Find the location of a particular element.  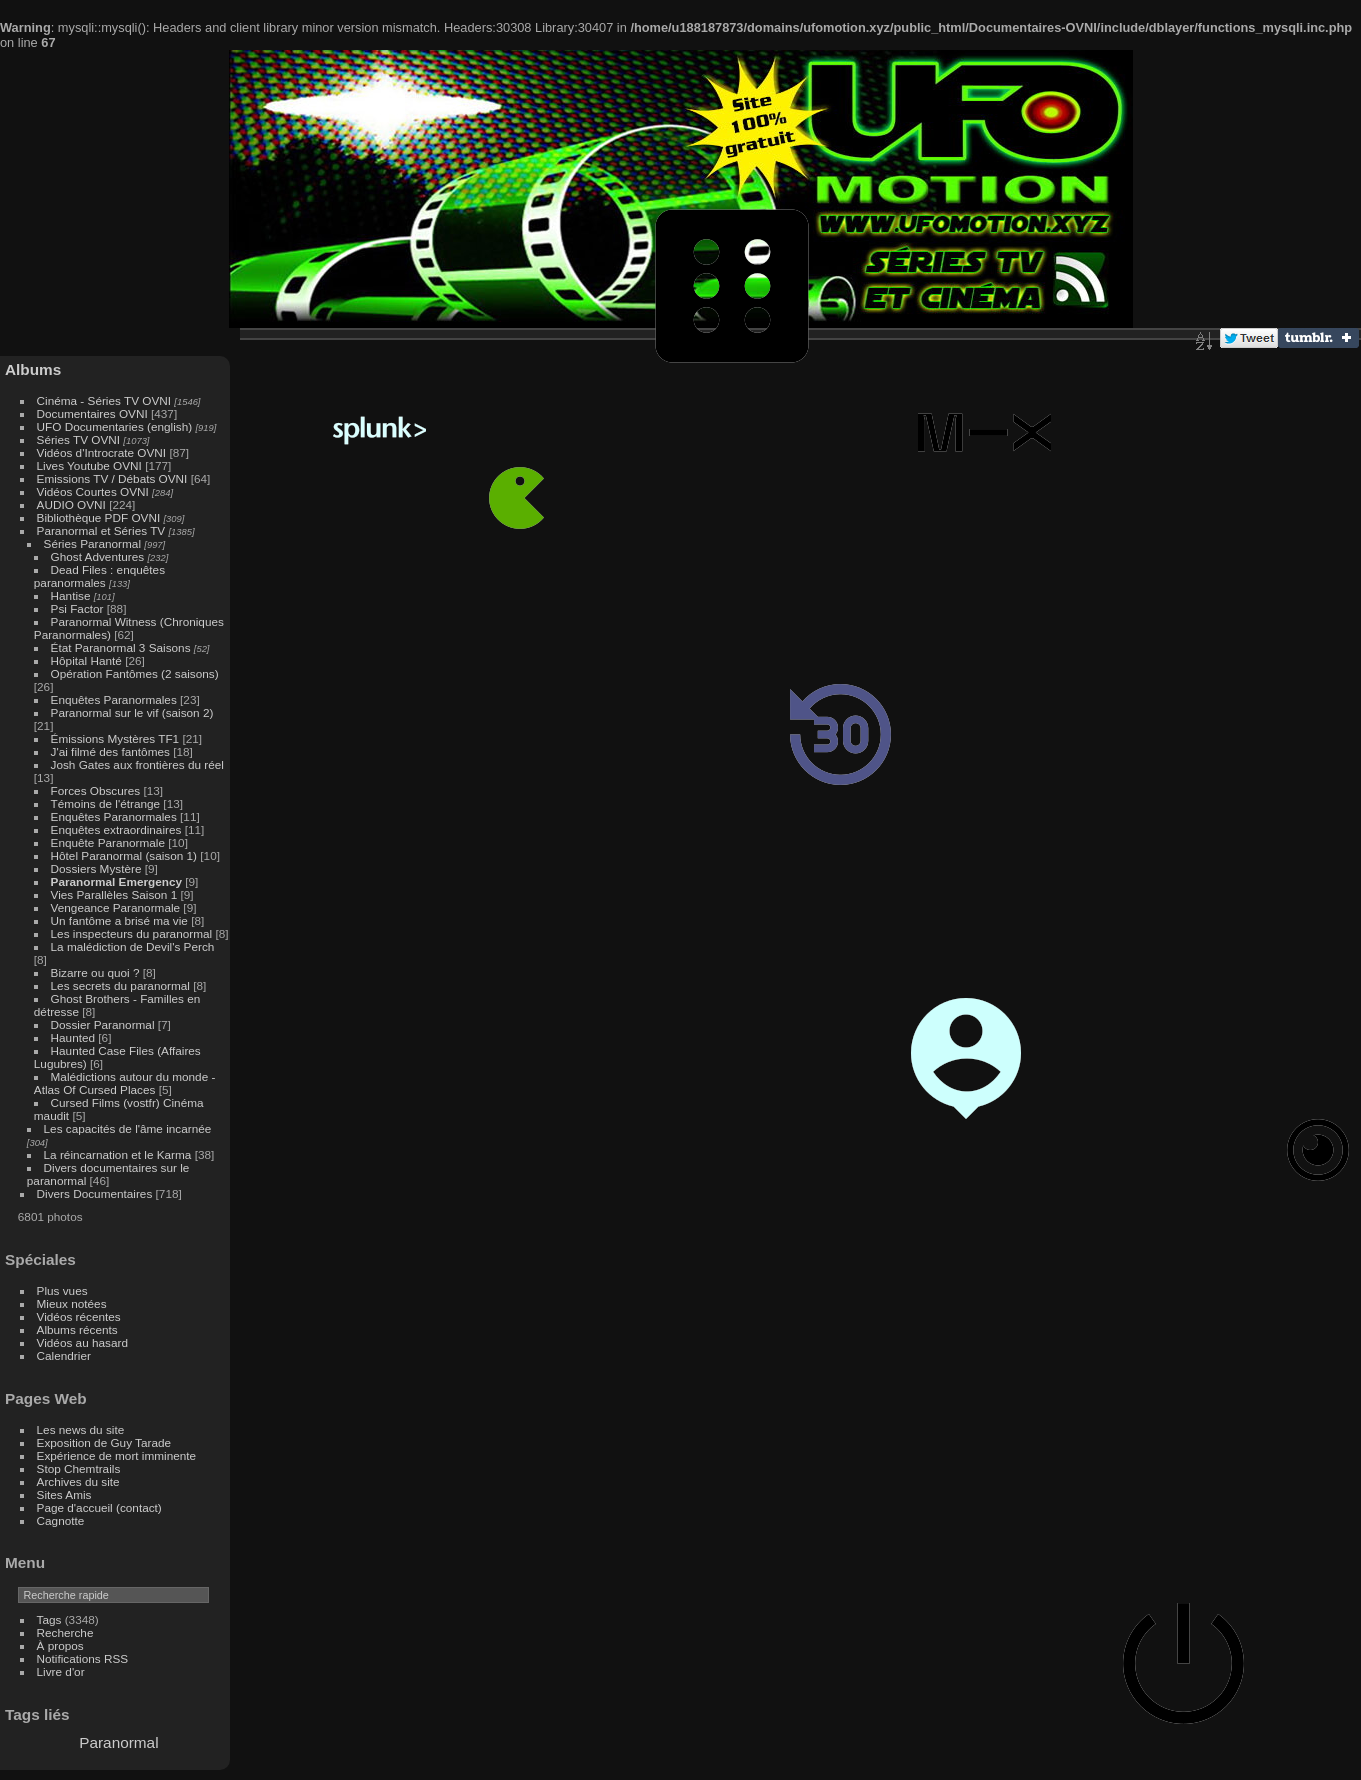

splunk logo - access data analytics and monitoring platform is located at coordinates (379, 430).